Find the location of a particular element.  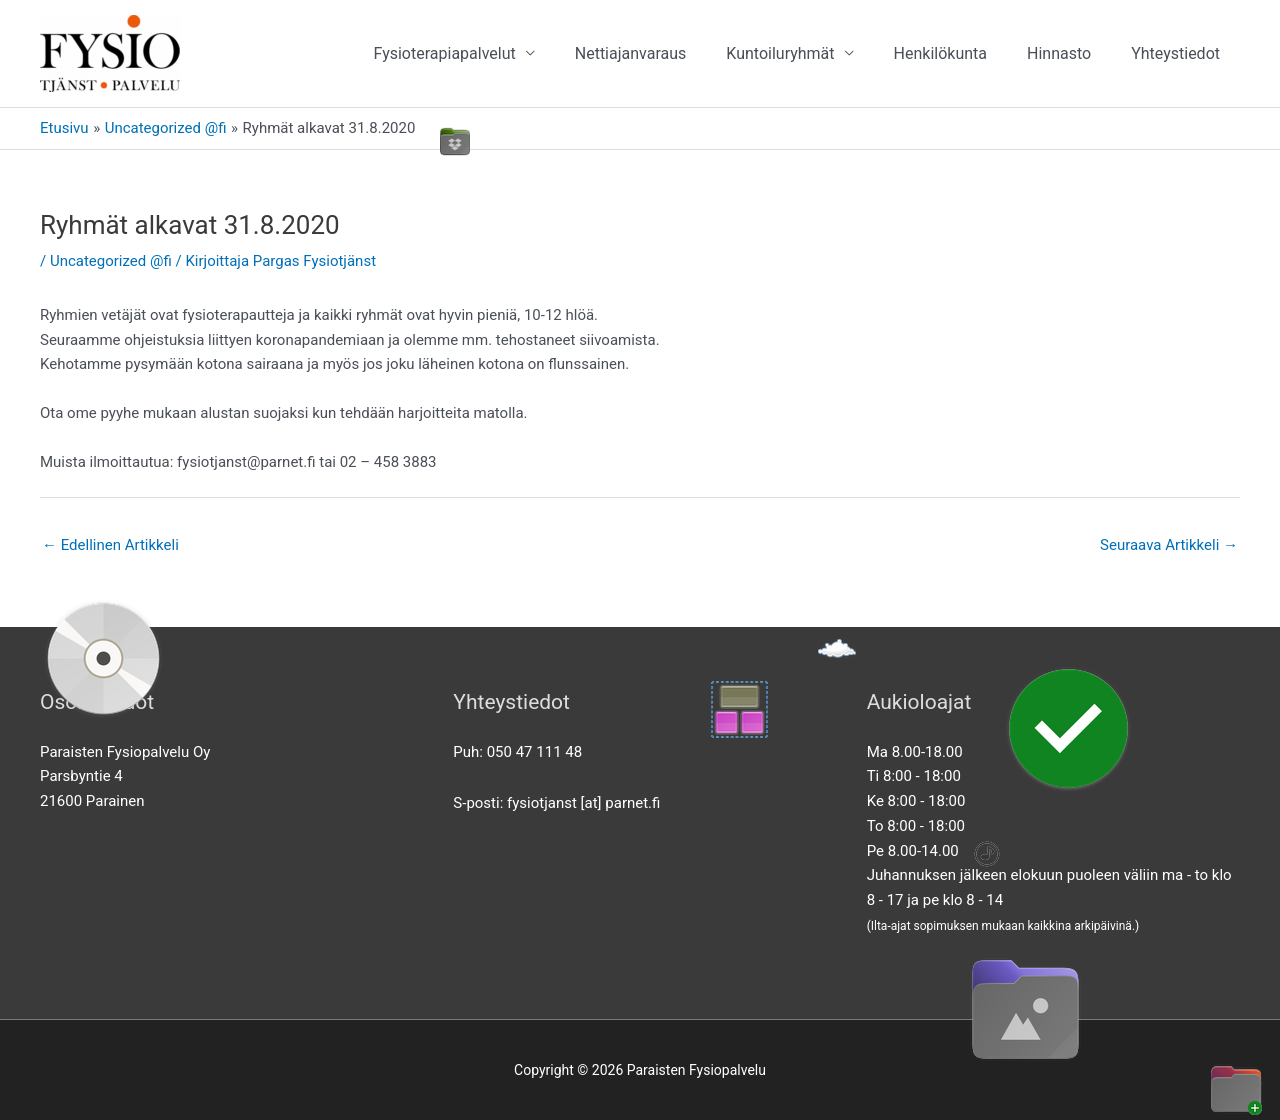

open cantata music player is located at coordinates (987, 854).